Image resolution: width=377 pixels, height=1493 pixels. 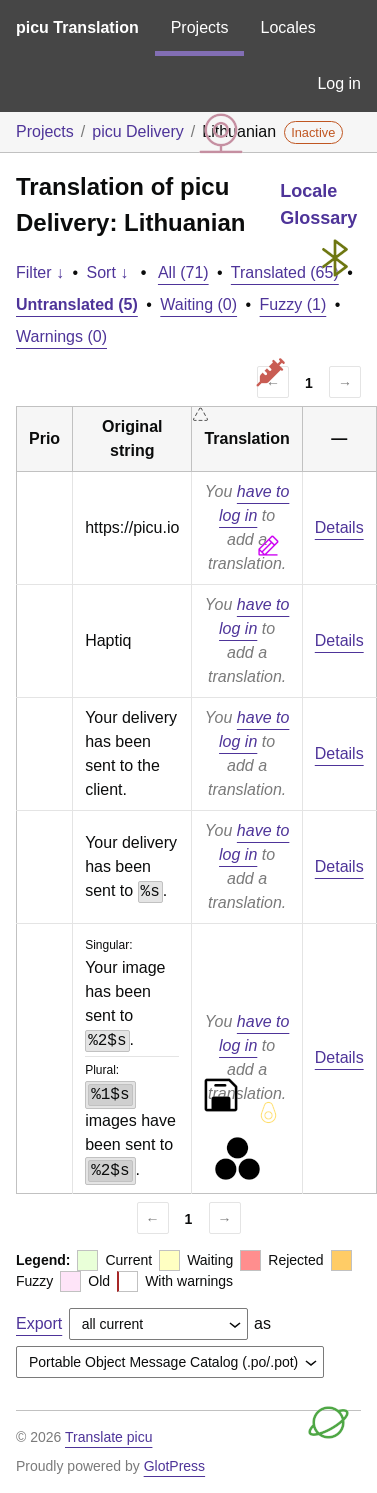 I want to click on view connected accounts or integrations, so click(x=237, y=1158).